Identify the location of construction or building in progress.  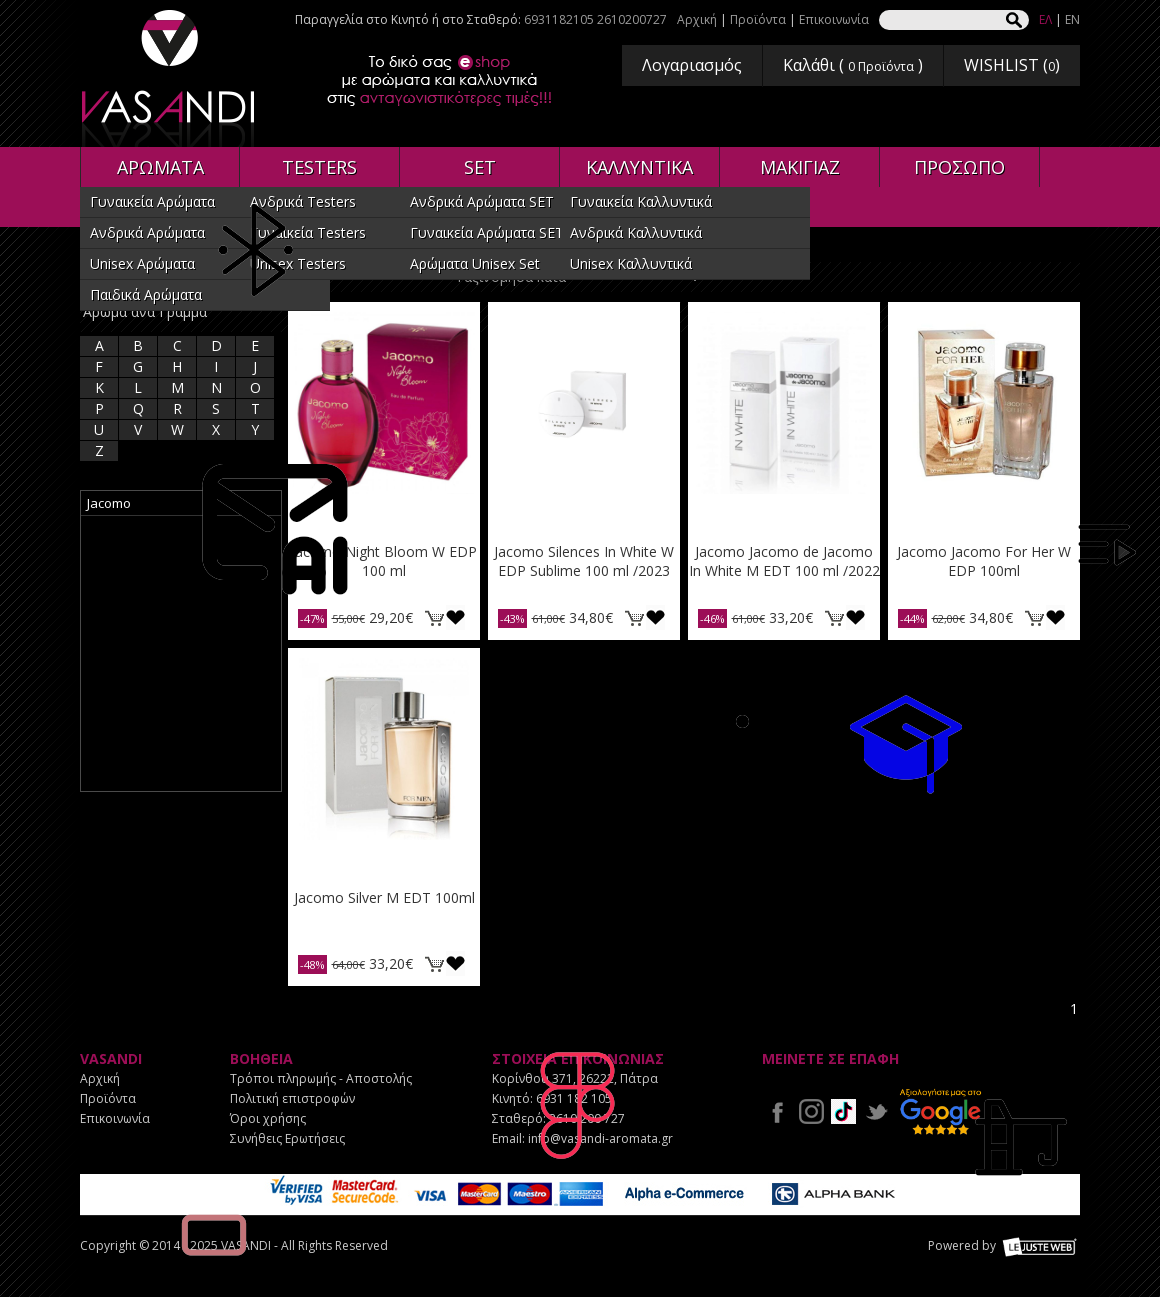
(1019, 1137).